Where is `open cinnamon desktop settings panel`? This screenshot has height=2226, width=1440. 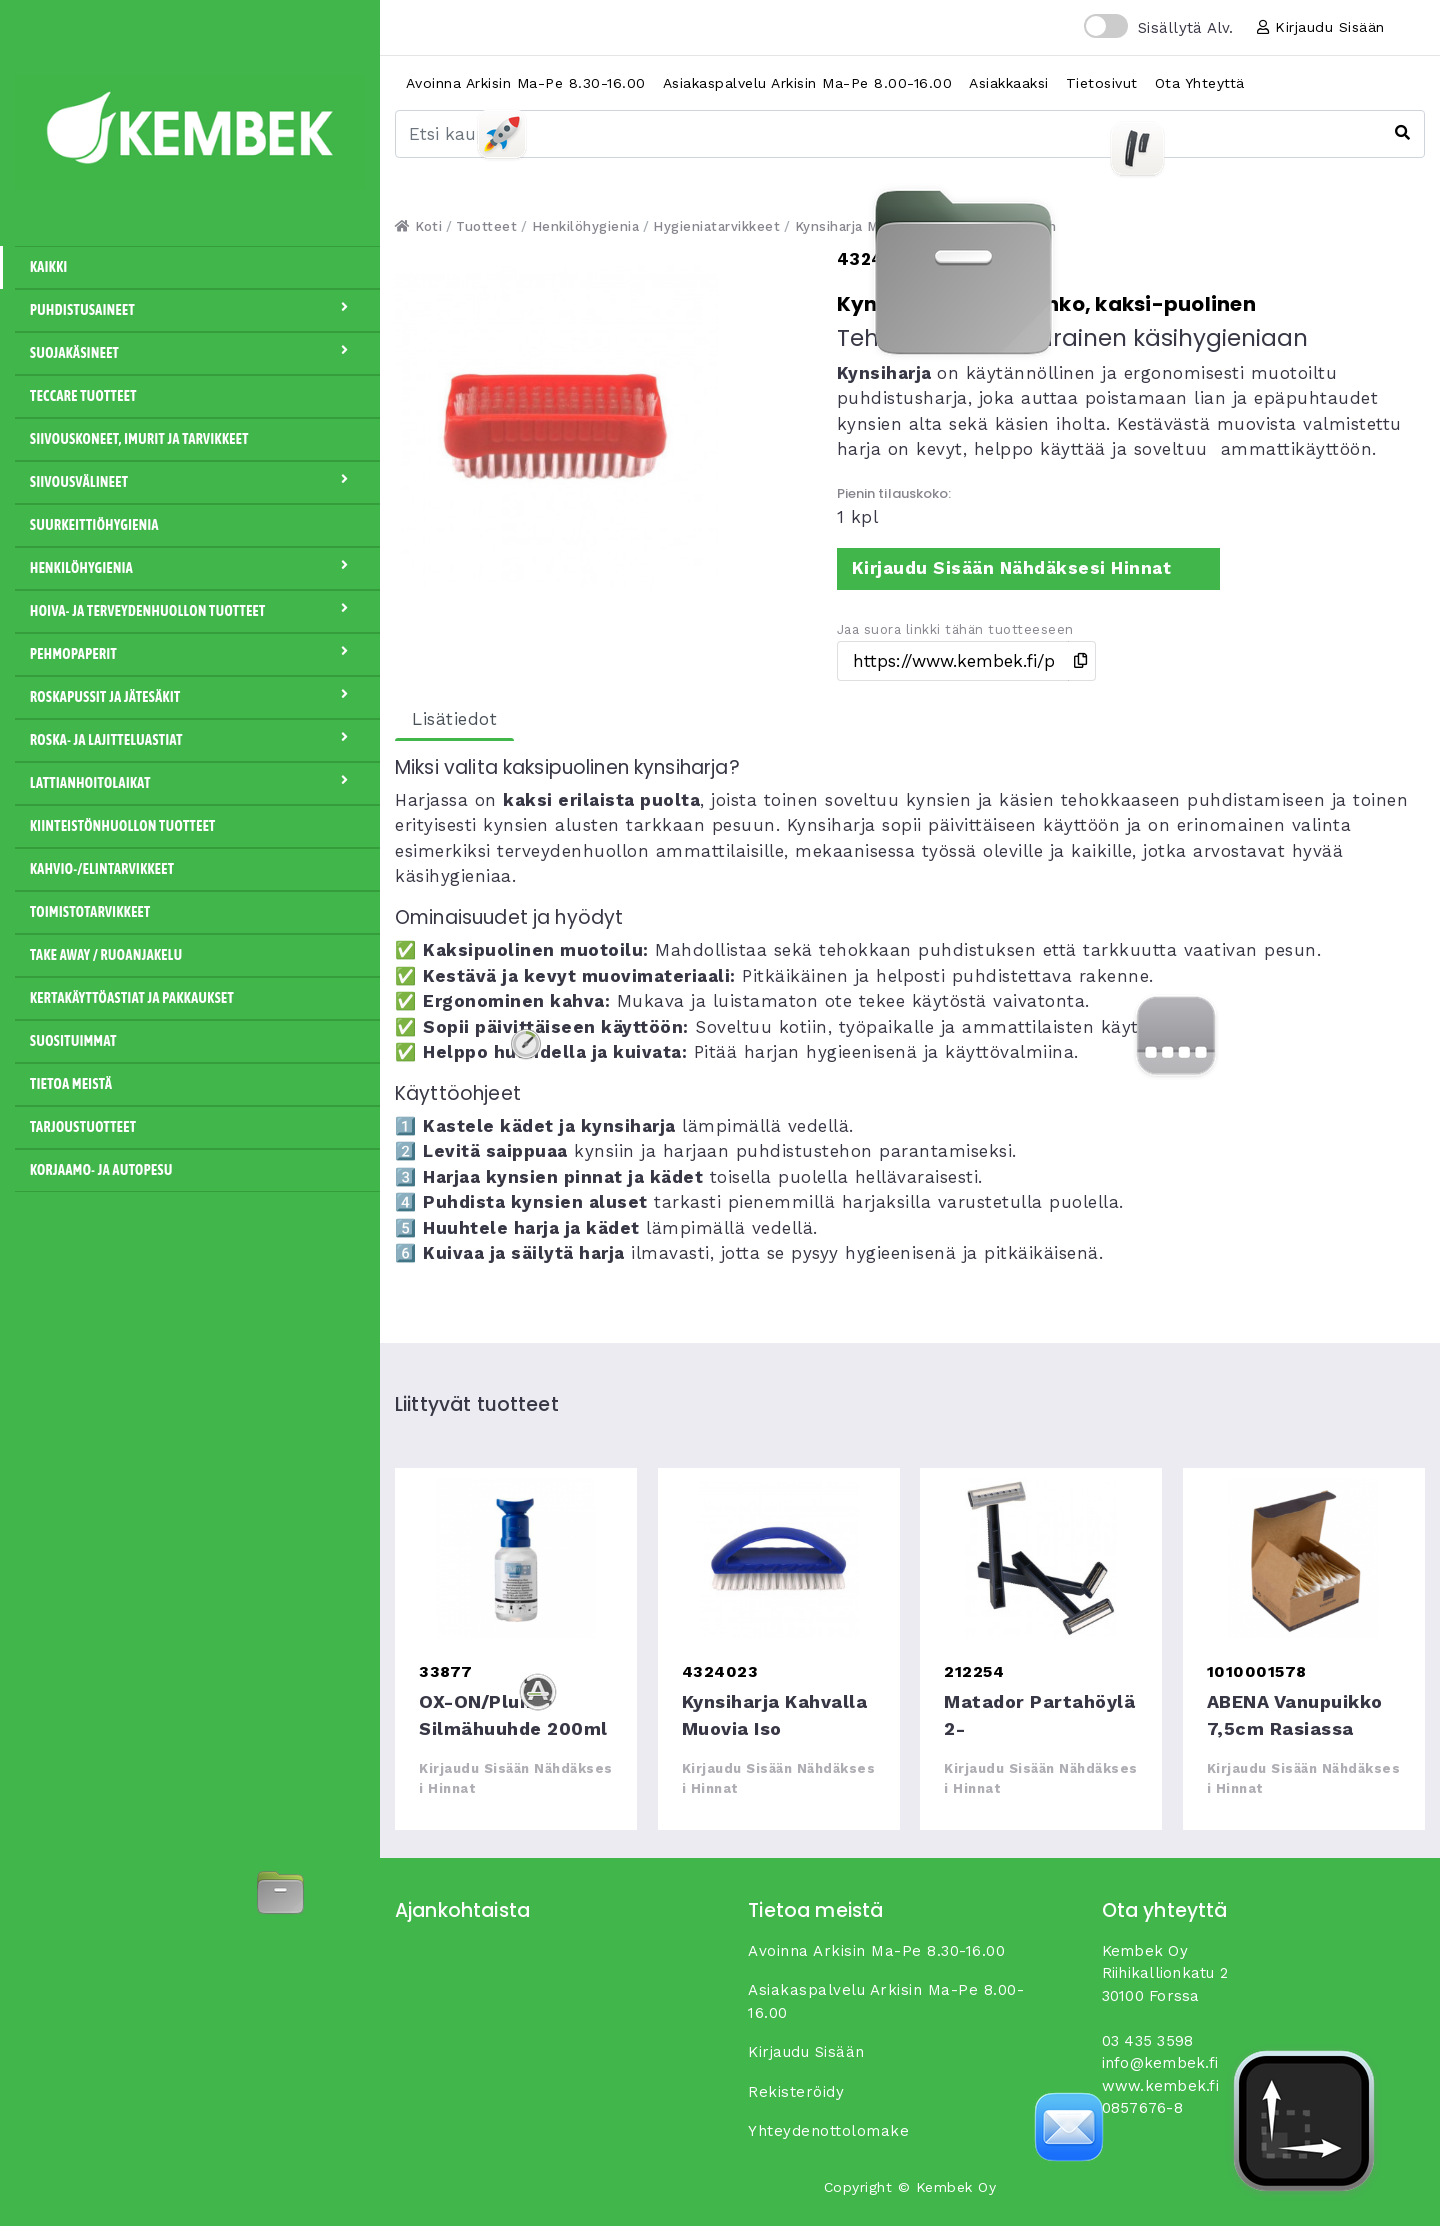
open cinnamon desktop settings panel is located at coordinates (1176, 1037).